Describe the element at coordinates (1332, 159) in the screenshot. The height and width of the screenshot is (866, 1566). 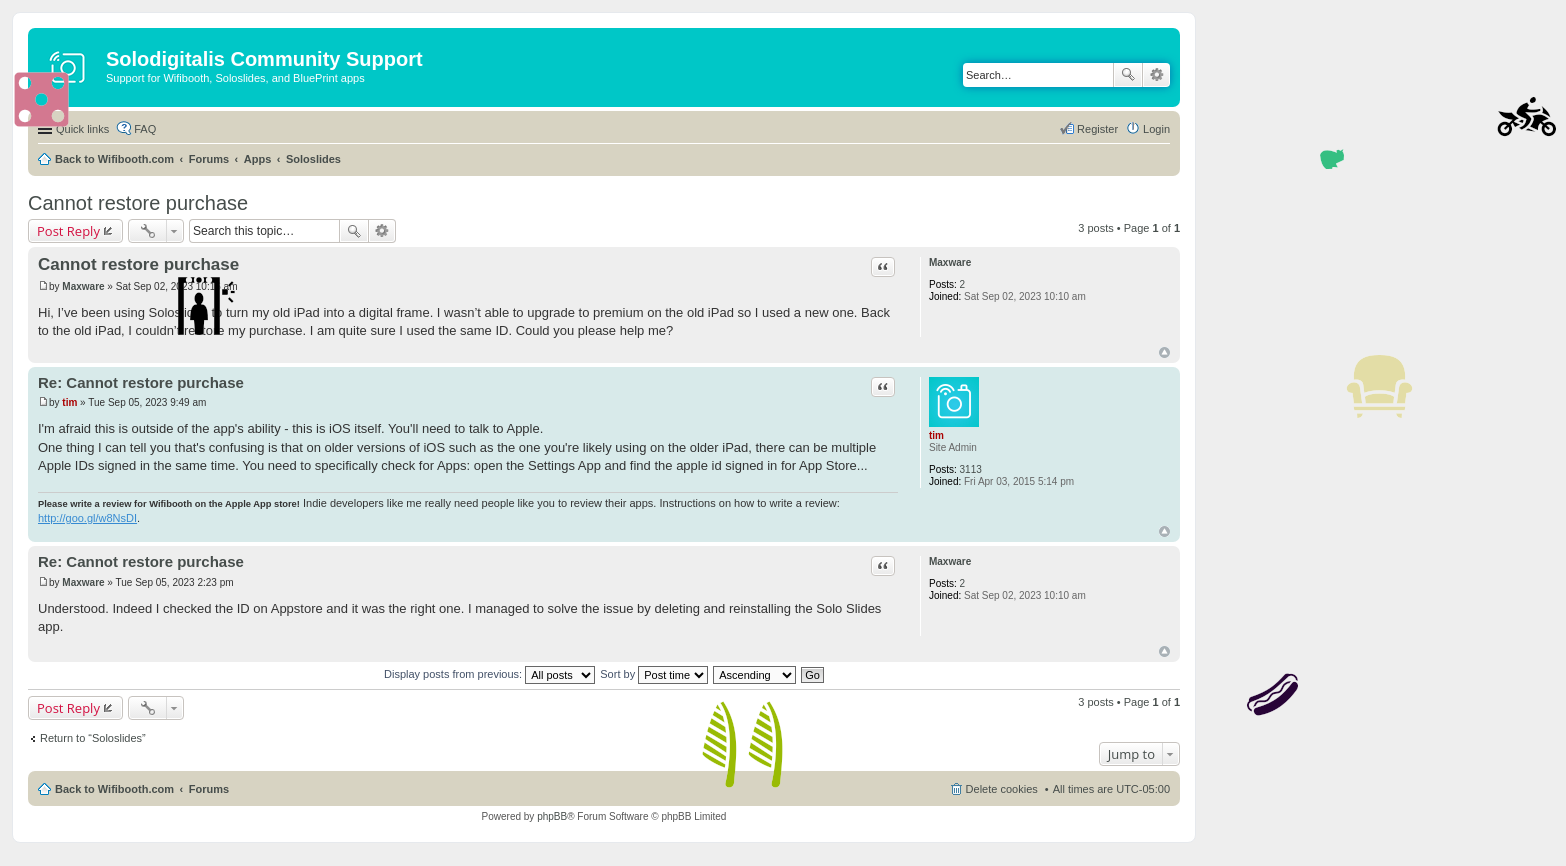
I see `select cambodia as your country or region` at that location.